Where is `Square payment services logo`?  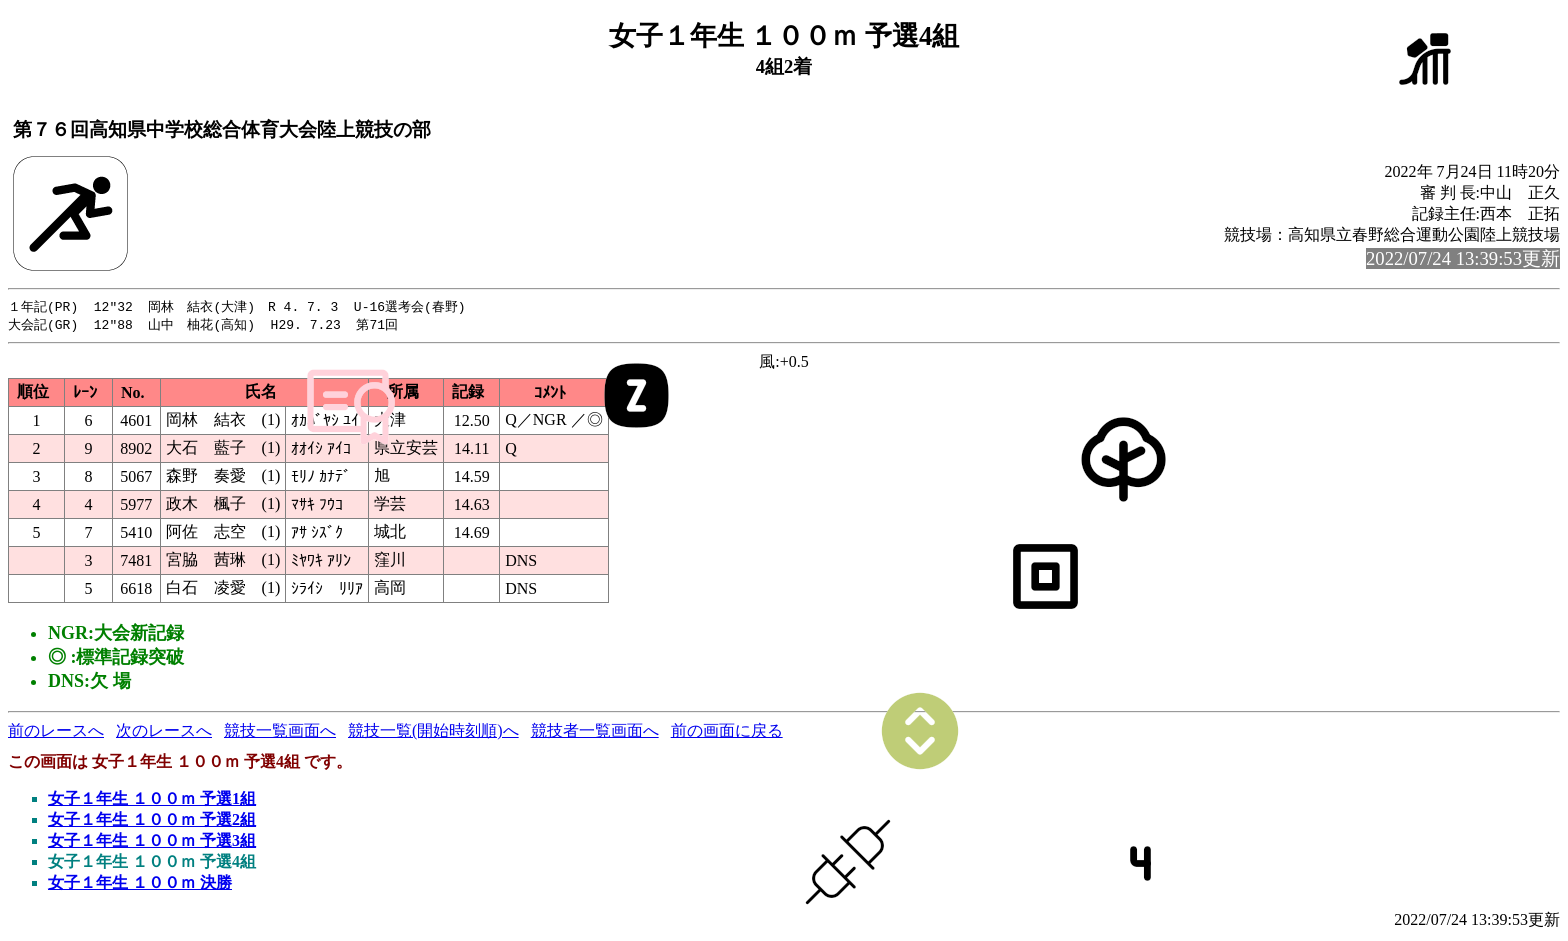 Square payment services logo is located at coordinates (1045, 576).